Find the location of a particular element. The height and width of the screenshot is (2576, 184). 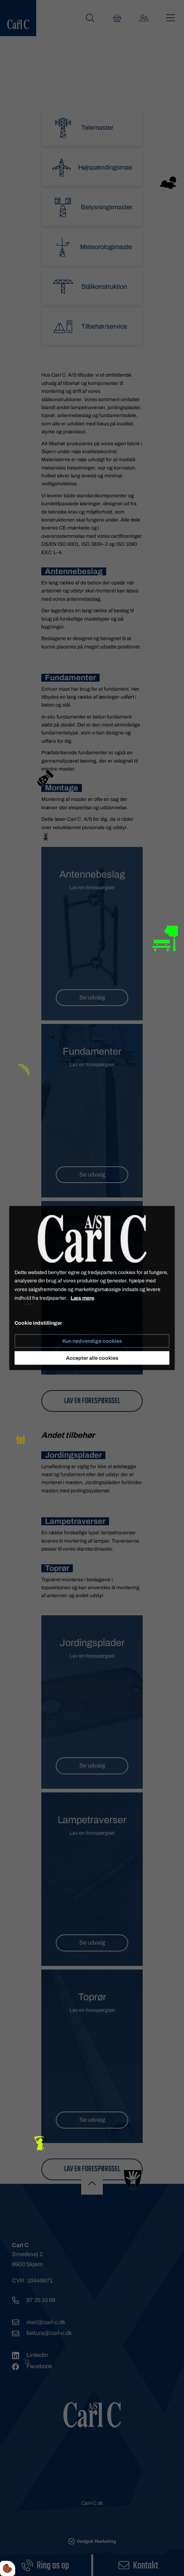

view user profile or account is located at coordinates (46, 837).